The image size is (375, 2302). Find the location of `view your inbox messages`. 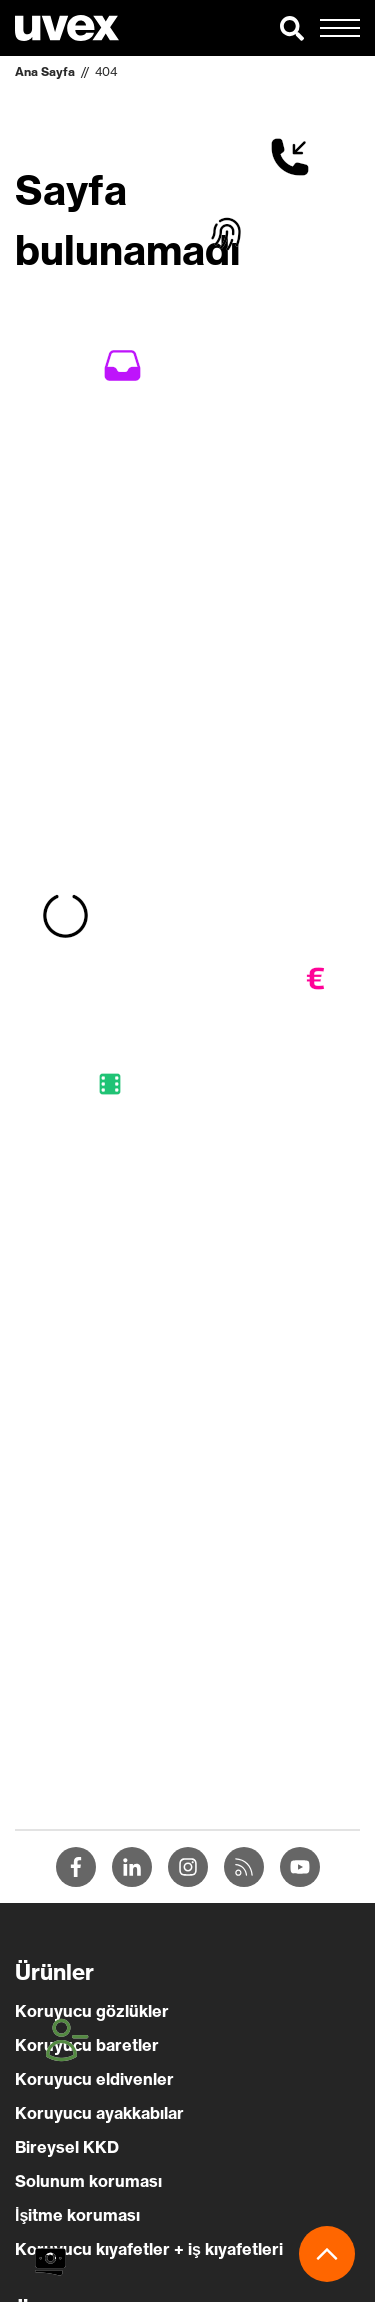

view your inbox messages is located at coordinates (122, 365).